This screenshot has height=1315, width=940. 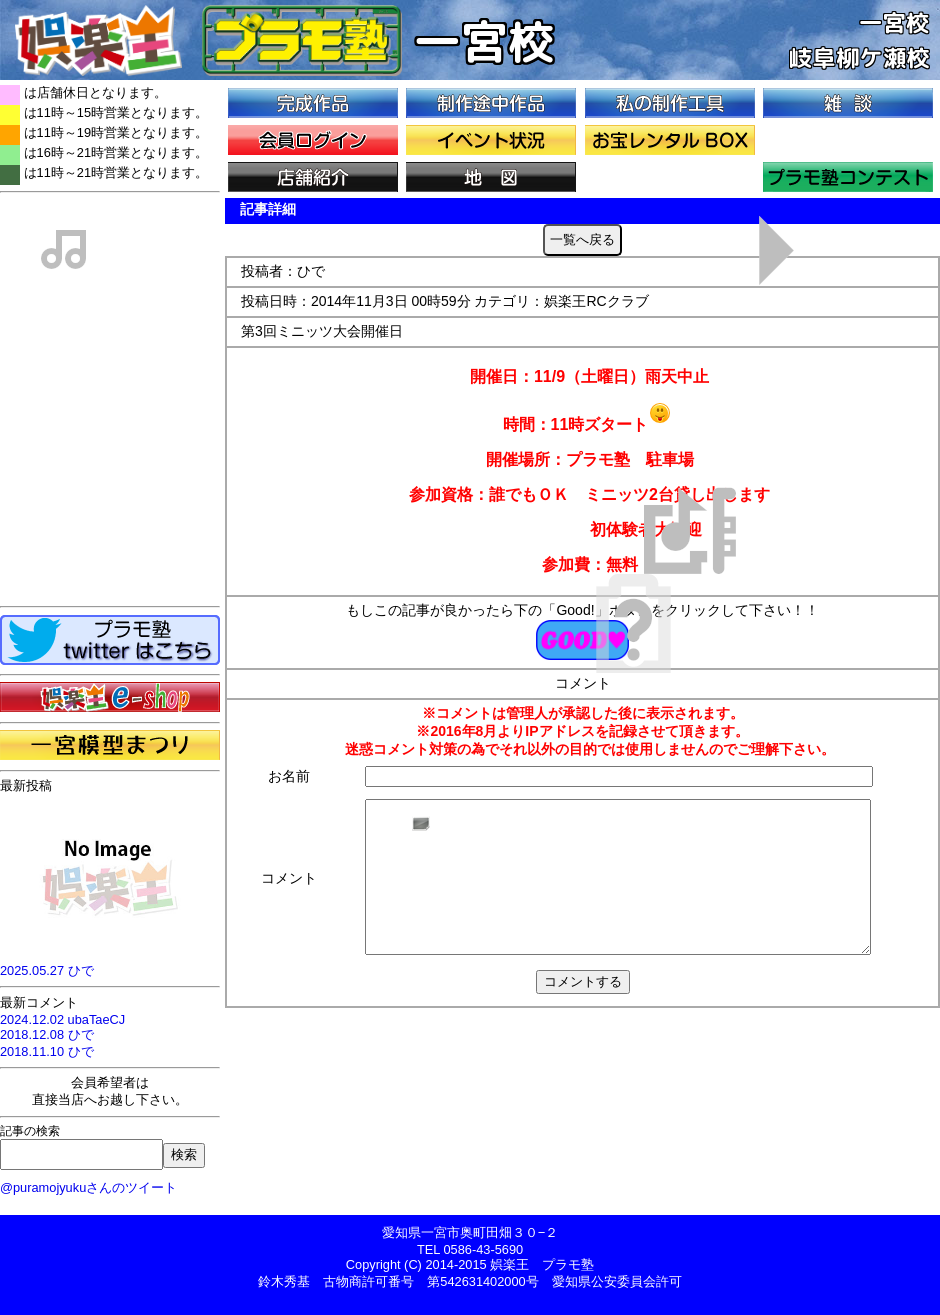 I want to click on open your music folder, so click(x=65, y=248).